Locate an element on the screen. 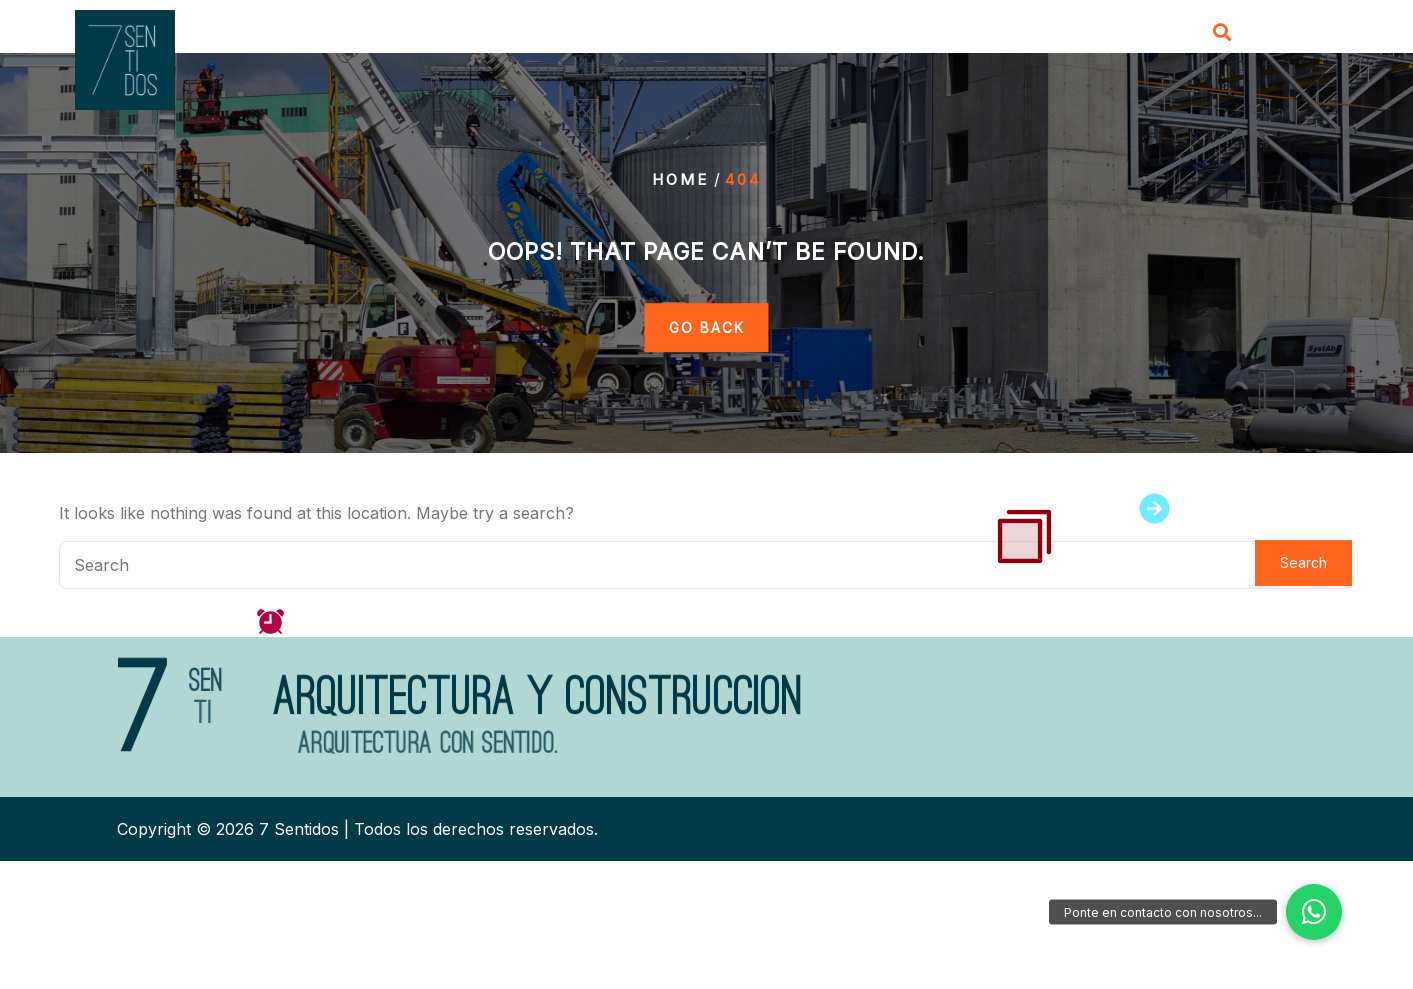 This screenshot has width=1413, height=989. proceed to the next step is located at coordinates (1154, 508).